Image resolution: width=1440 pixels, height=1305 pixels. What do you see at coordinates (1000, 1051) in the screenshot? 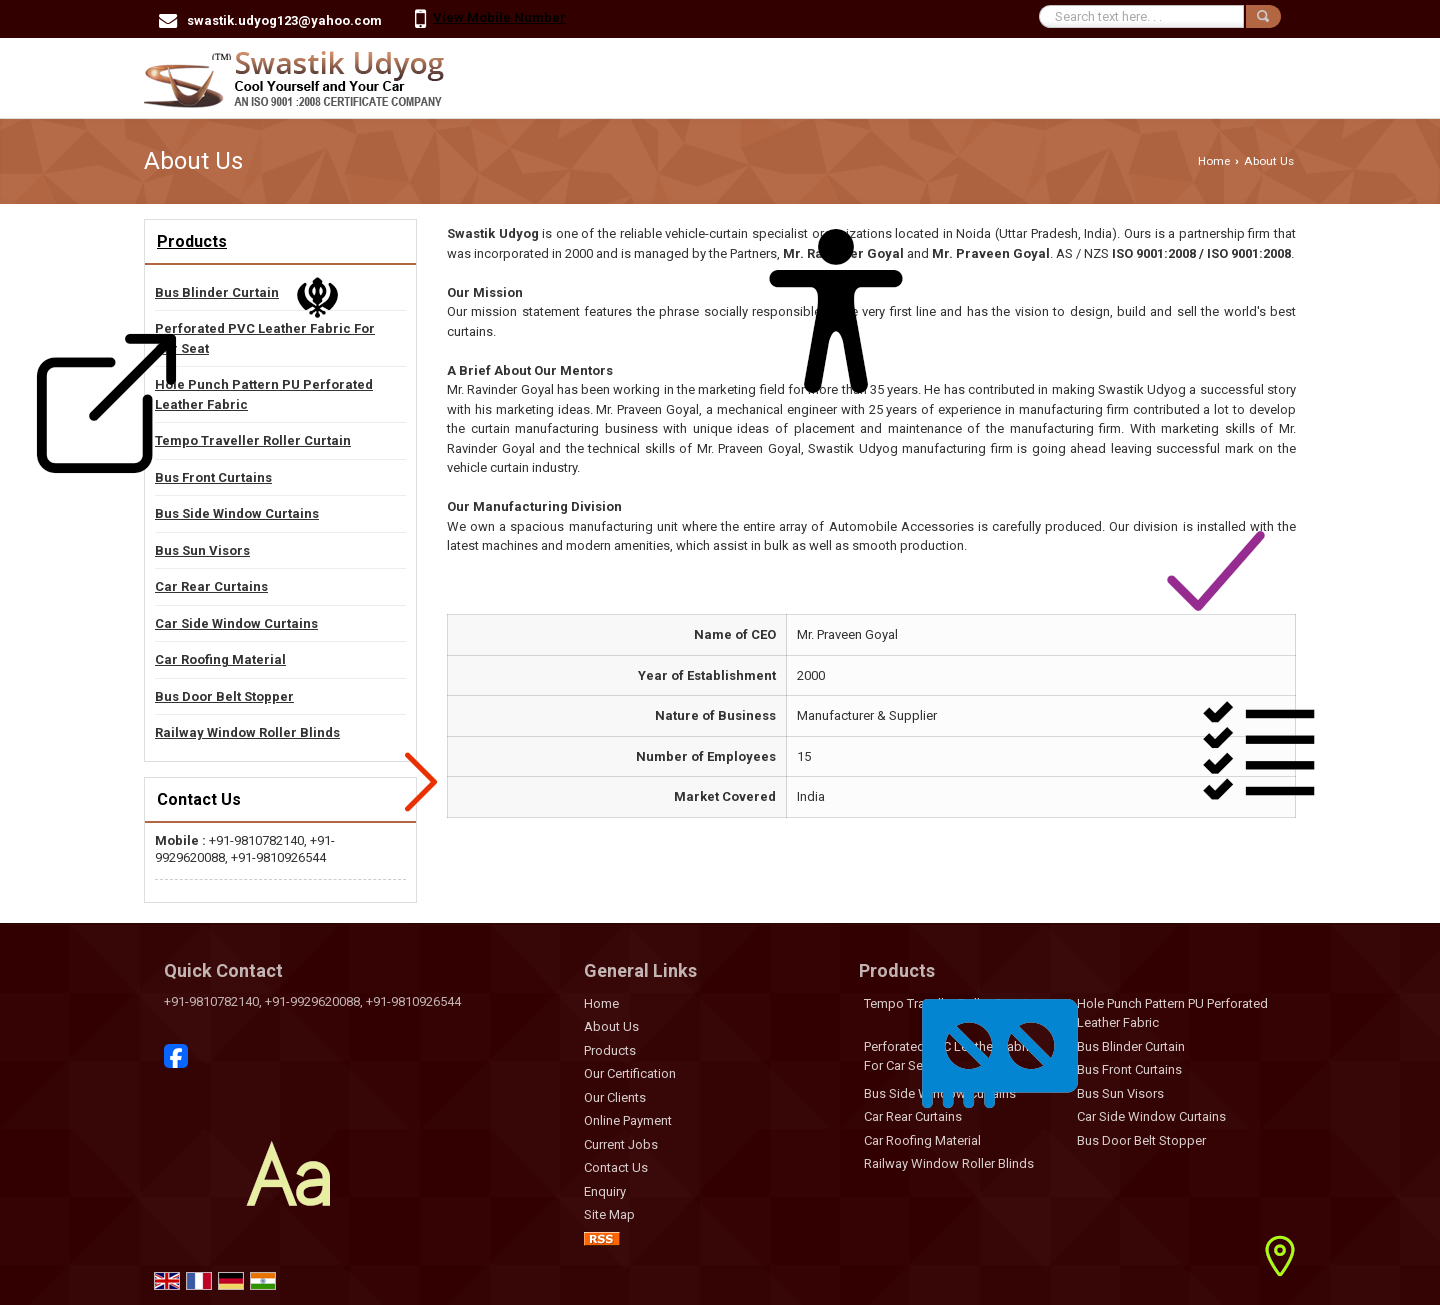
I see `view graphics card or GPU information` at bounding box center [1000, 1051].